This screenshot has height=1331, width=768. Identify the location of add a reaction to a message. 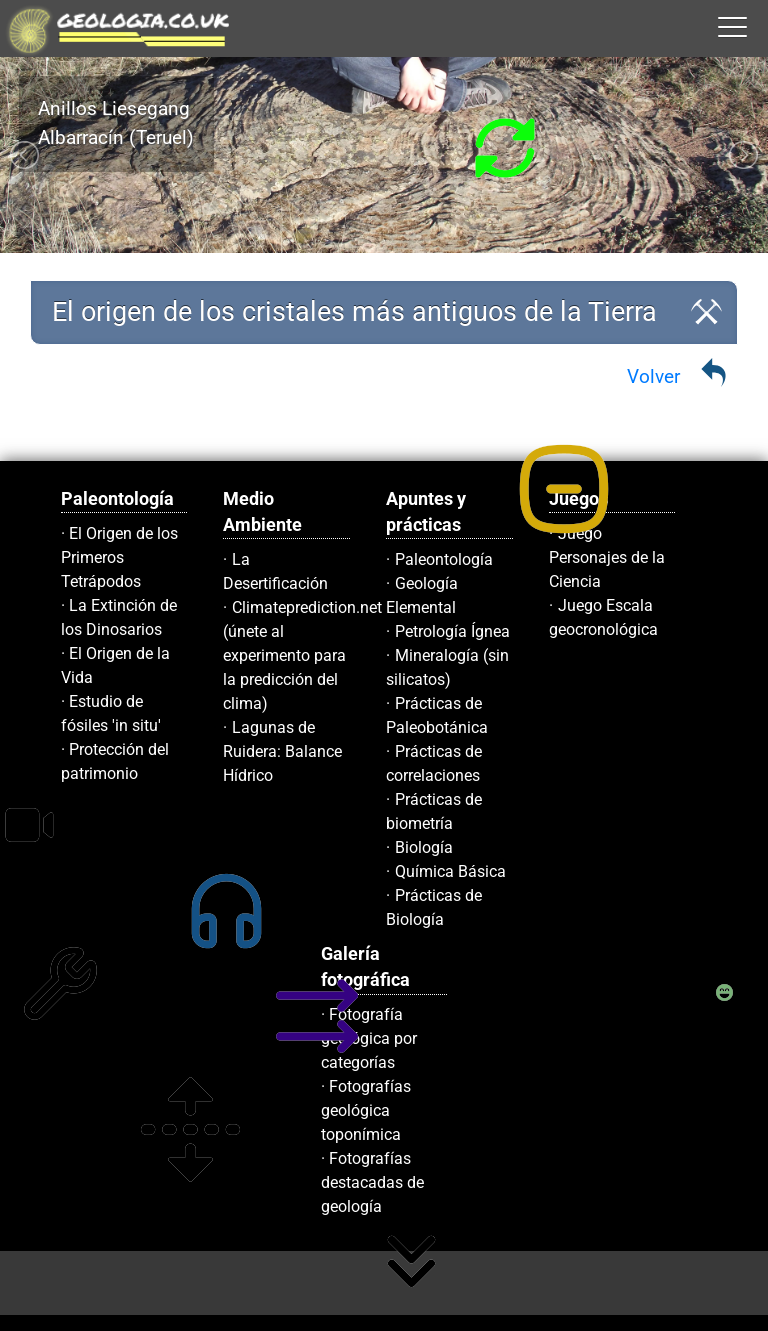
(724, 992).